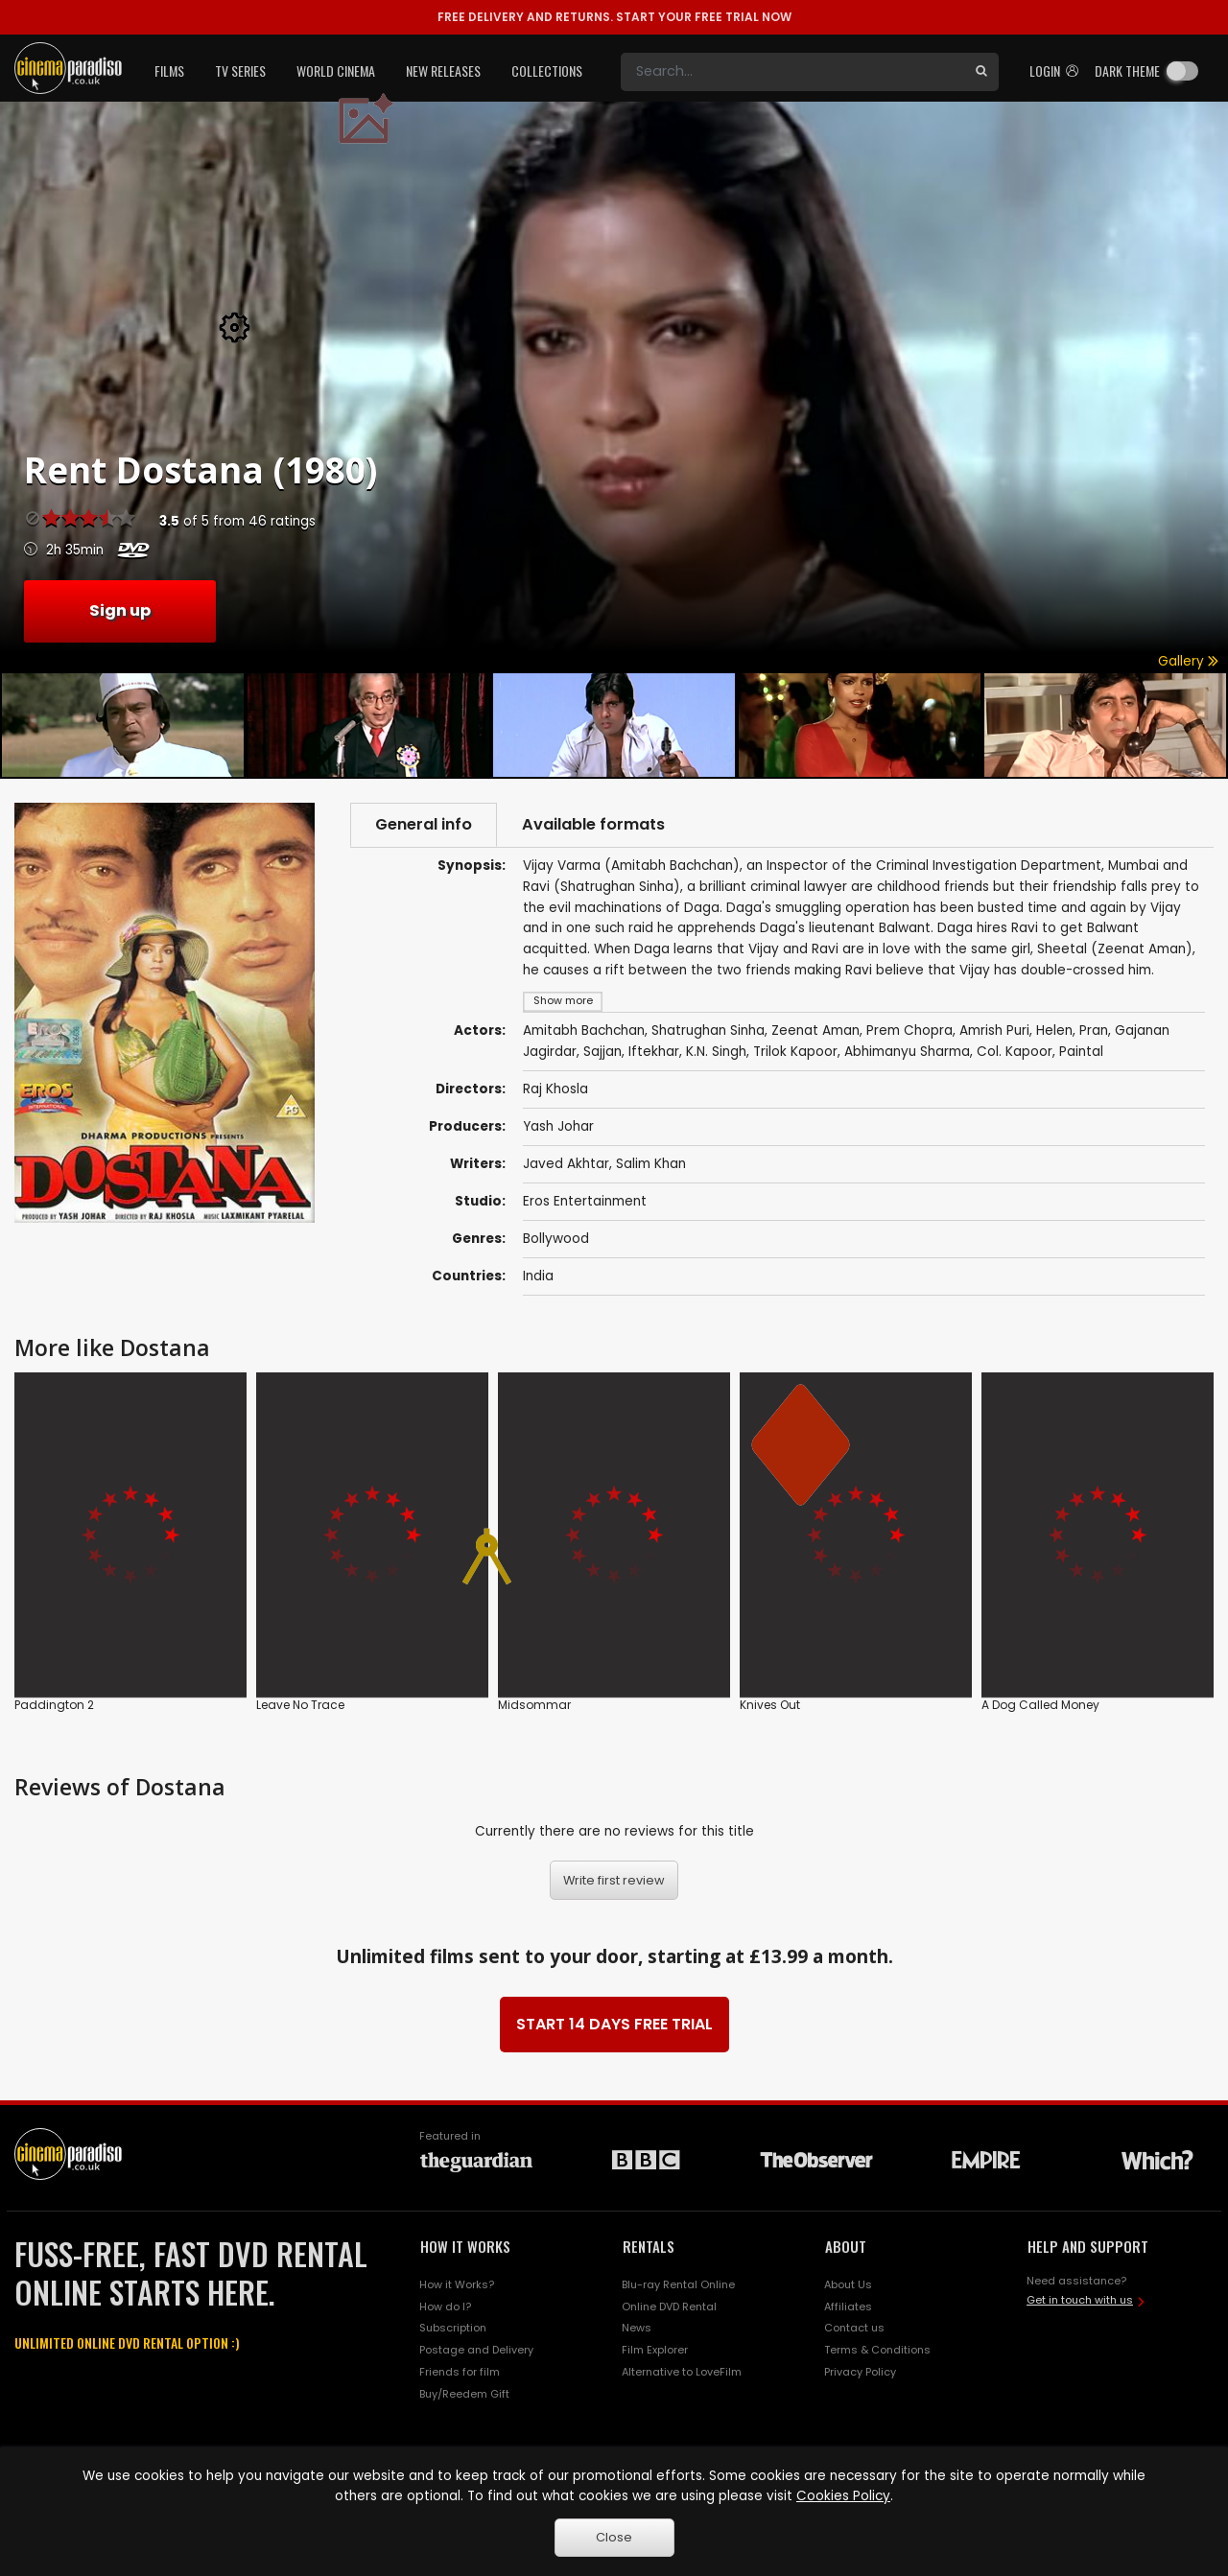  I want to click on diamond suit symbol for card games, so click(800, 1444).